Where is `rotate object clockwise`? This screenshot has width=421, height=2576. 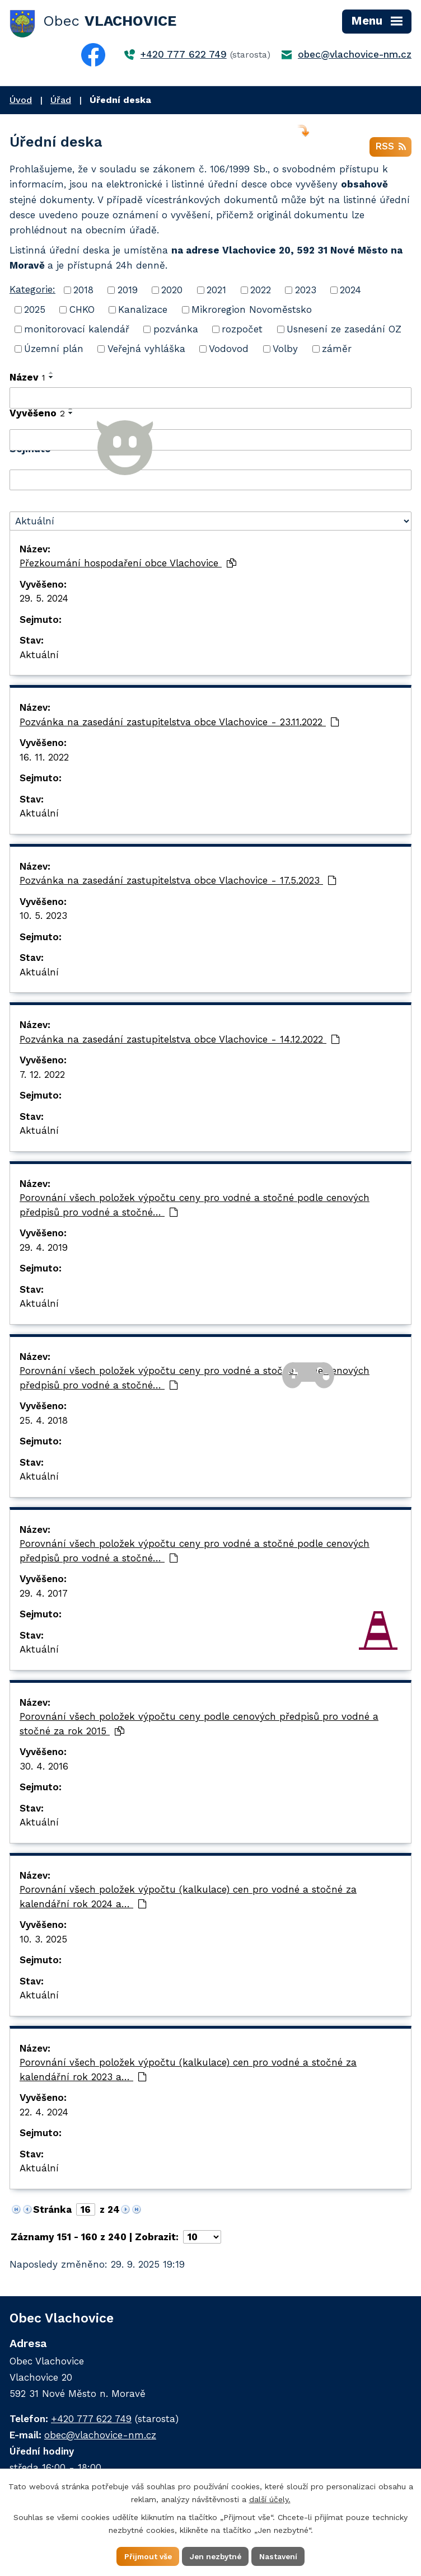
rotate object clockwise is located at coordinates (303, 131).